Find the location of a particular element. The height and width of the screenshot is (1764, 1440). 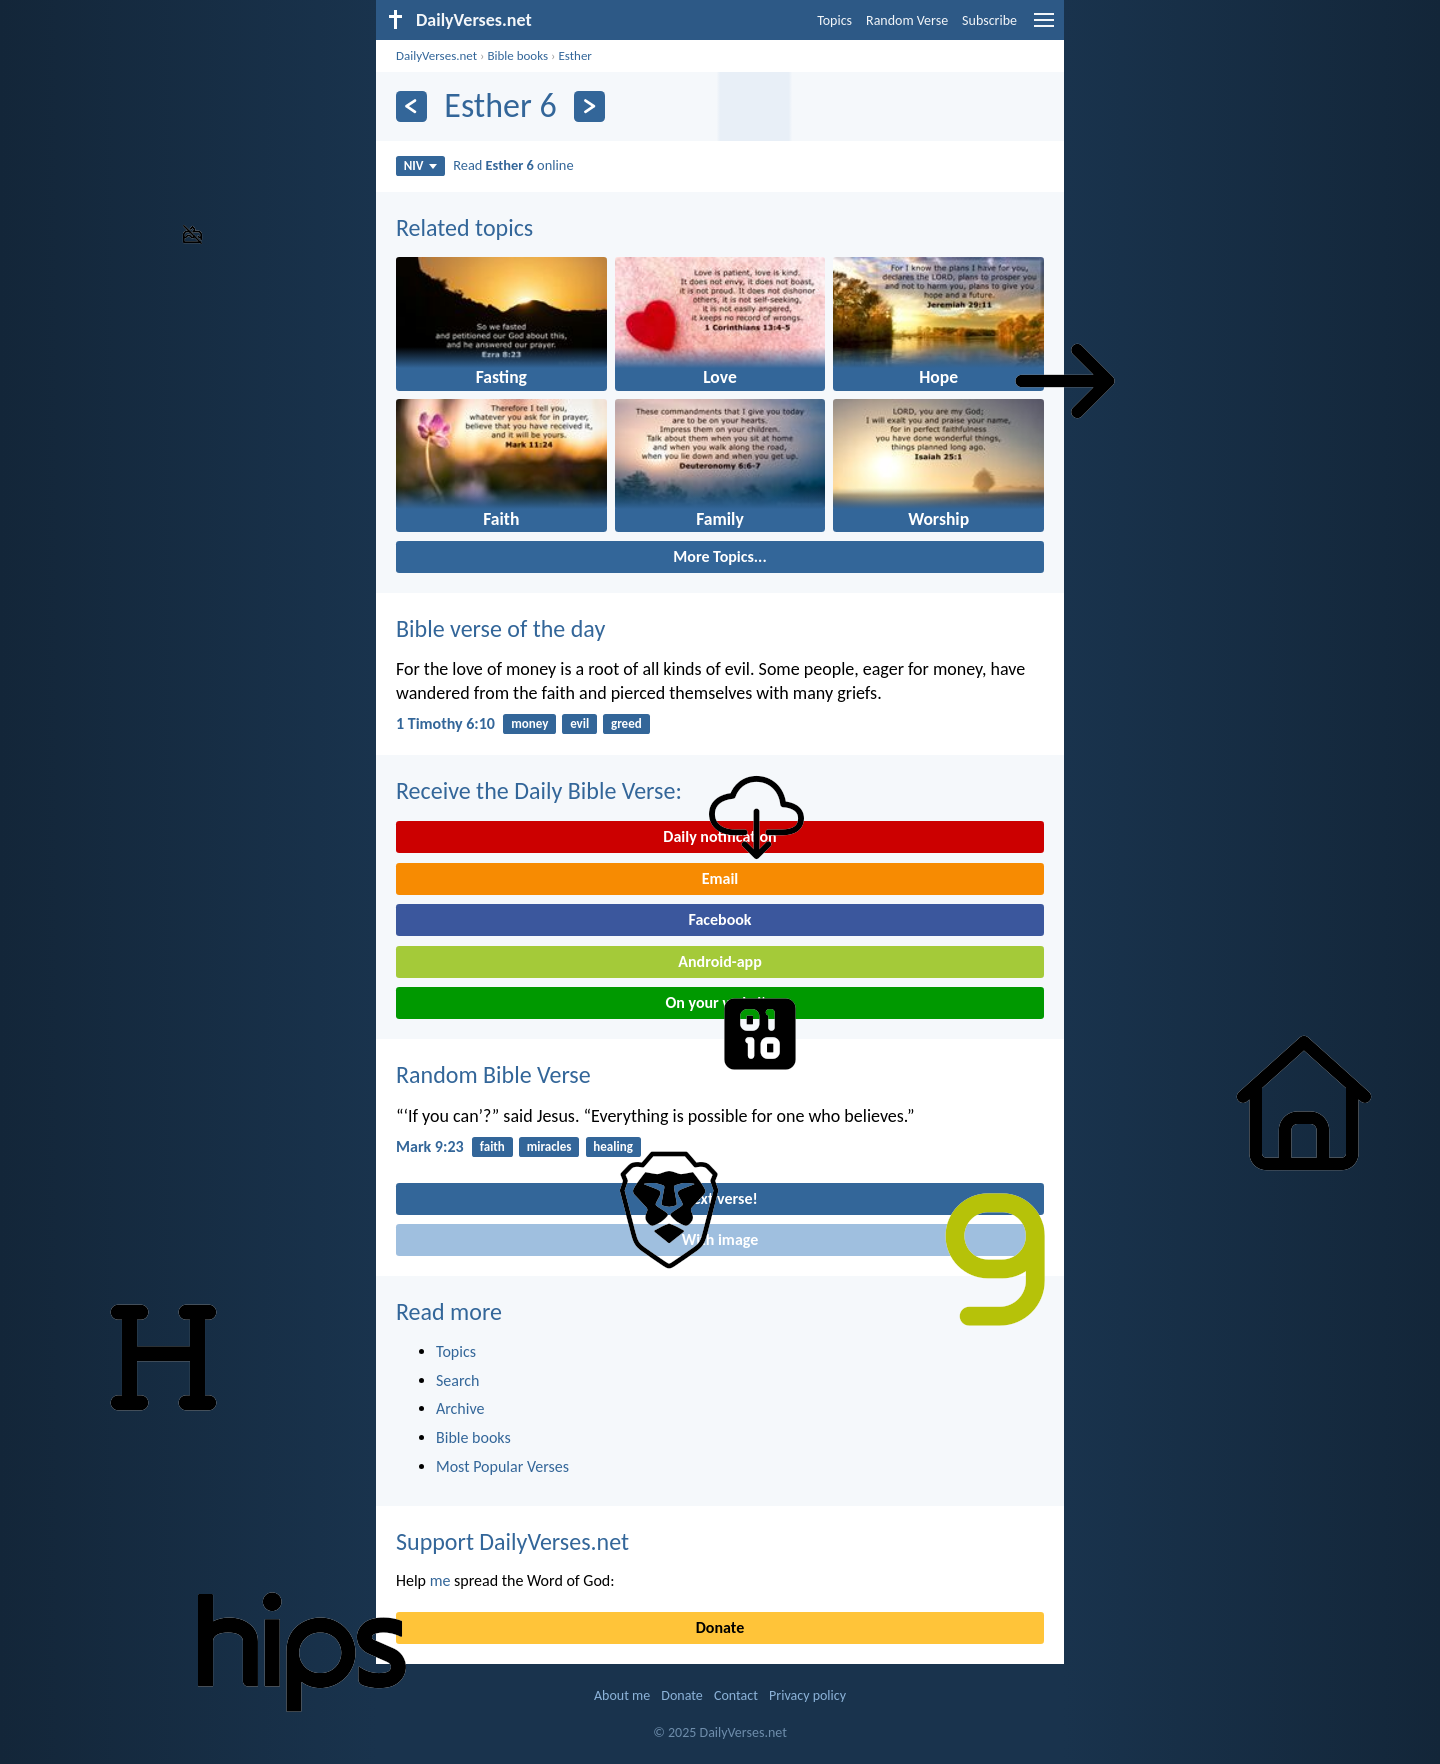

navigate to the home screen is located at coordinates (1304, 1103).